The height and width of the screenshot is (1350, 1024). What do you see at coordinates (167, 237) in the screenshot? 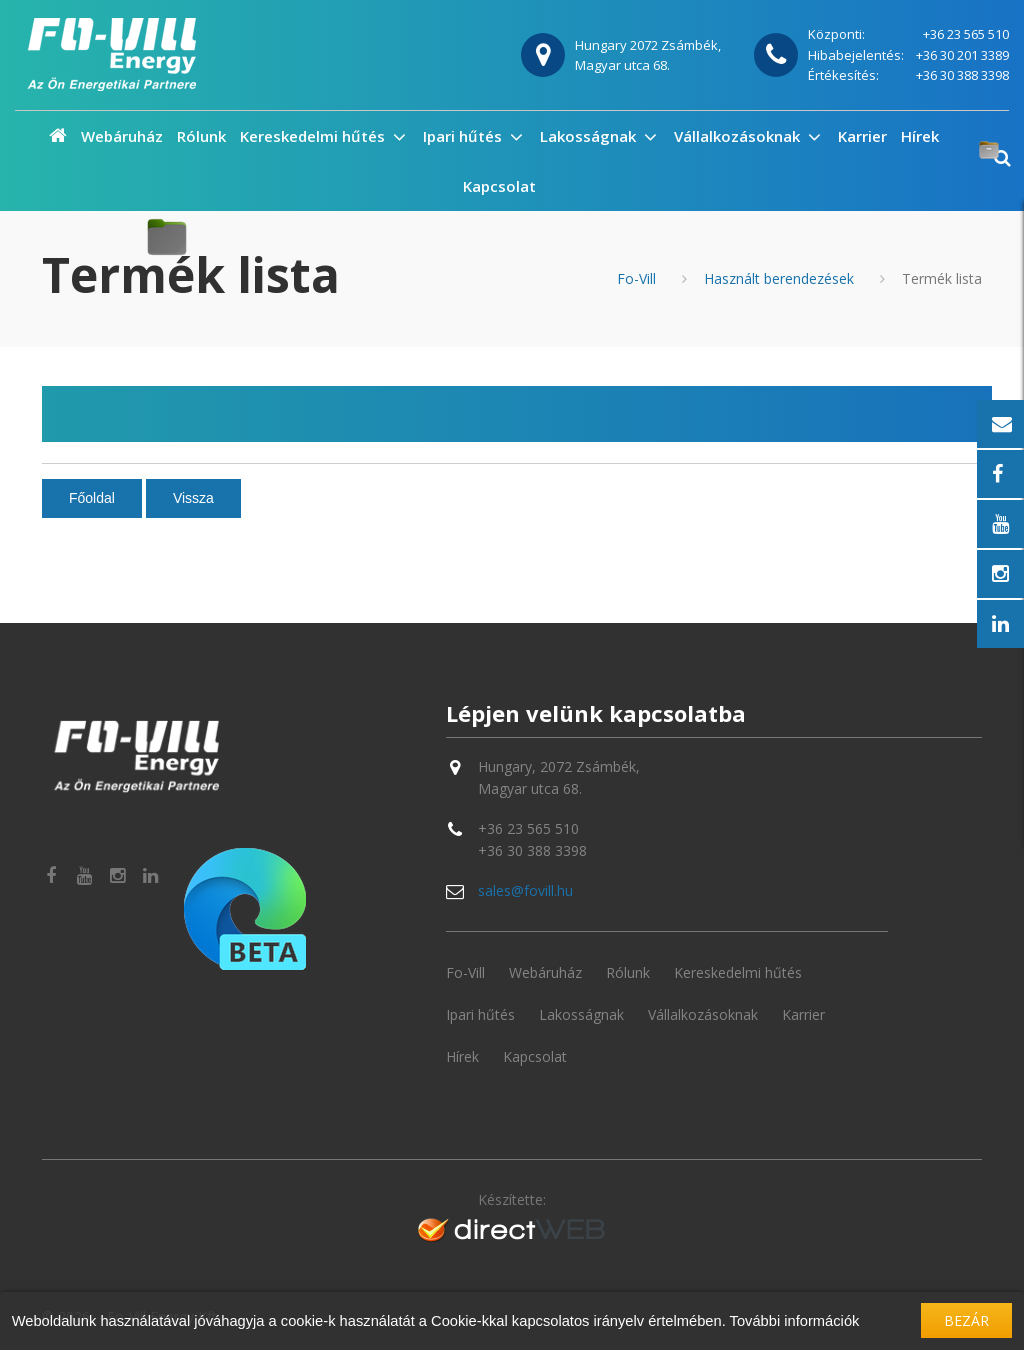
I see `open folder to view contents` at bounding box center [167, 237].